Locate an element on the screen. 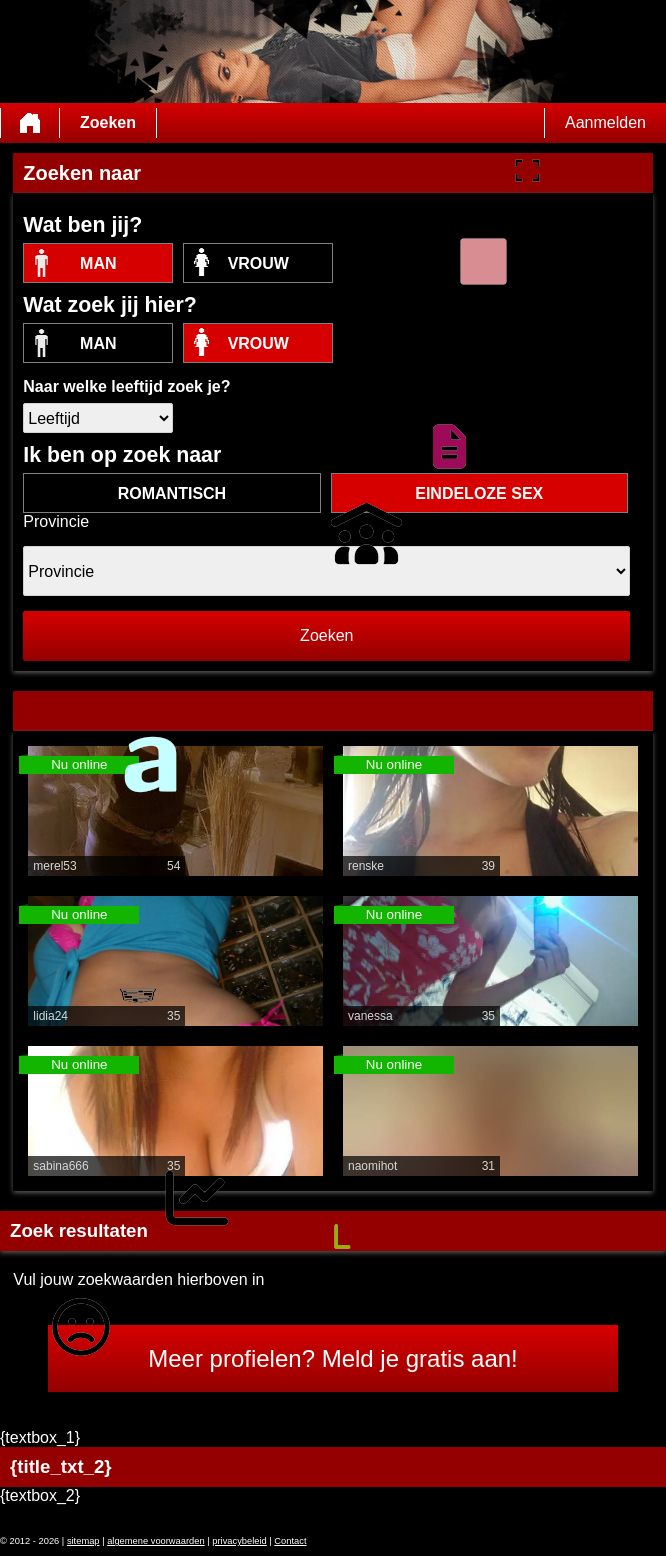 This screenshot has width=666, height=1556. cadillac brand logo is located at coordinates (138, 996).